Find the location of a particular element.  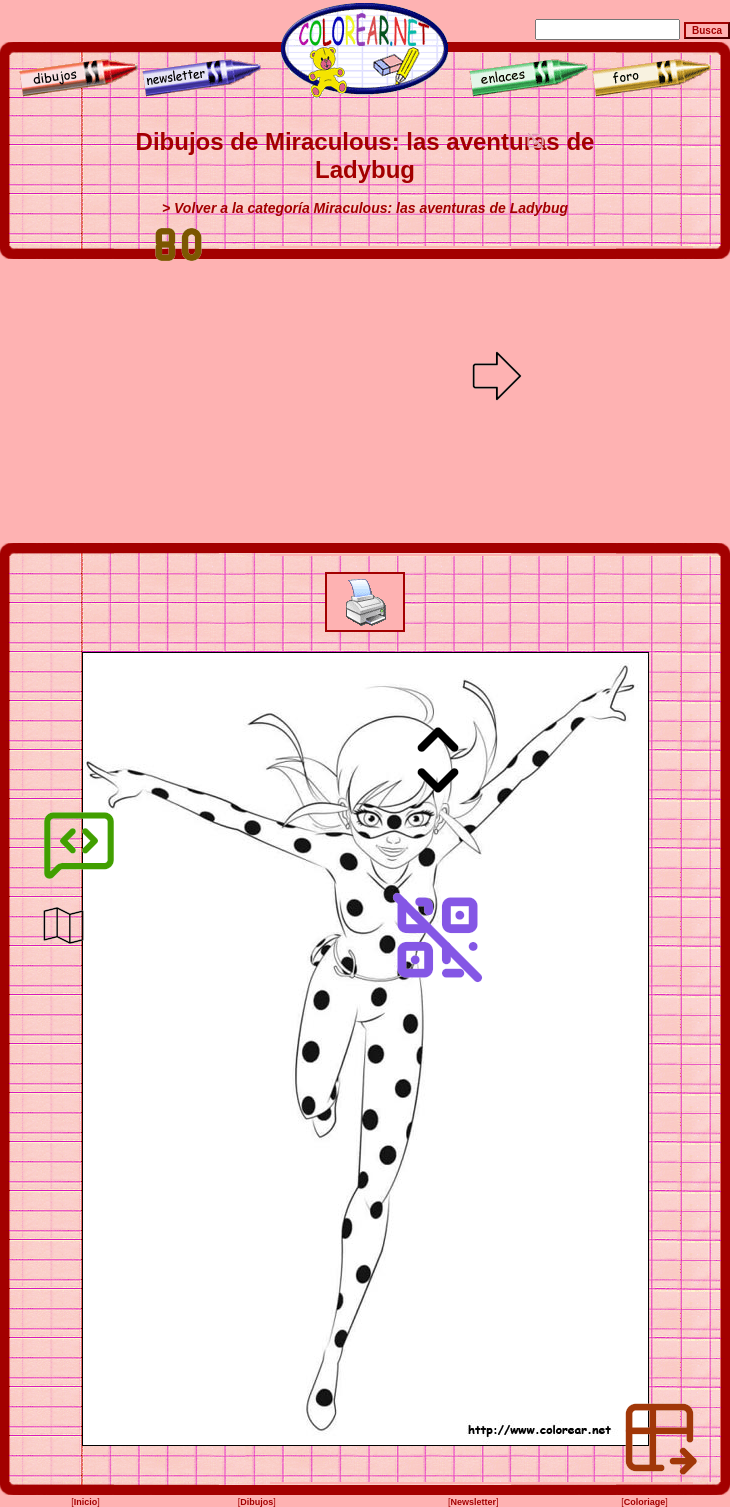

view map or navigation is located at coordinates (63, 925).